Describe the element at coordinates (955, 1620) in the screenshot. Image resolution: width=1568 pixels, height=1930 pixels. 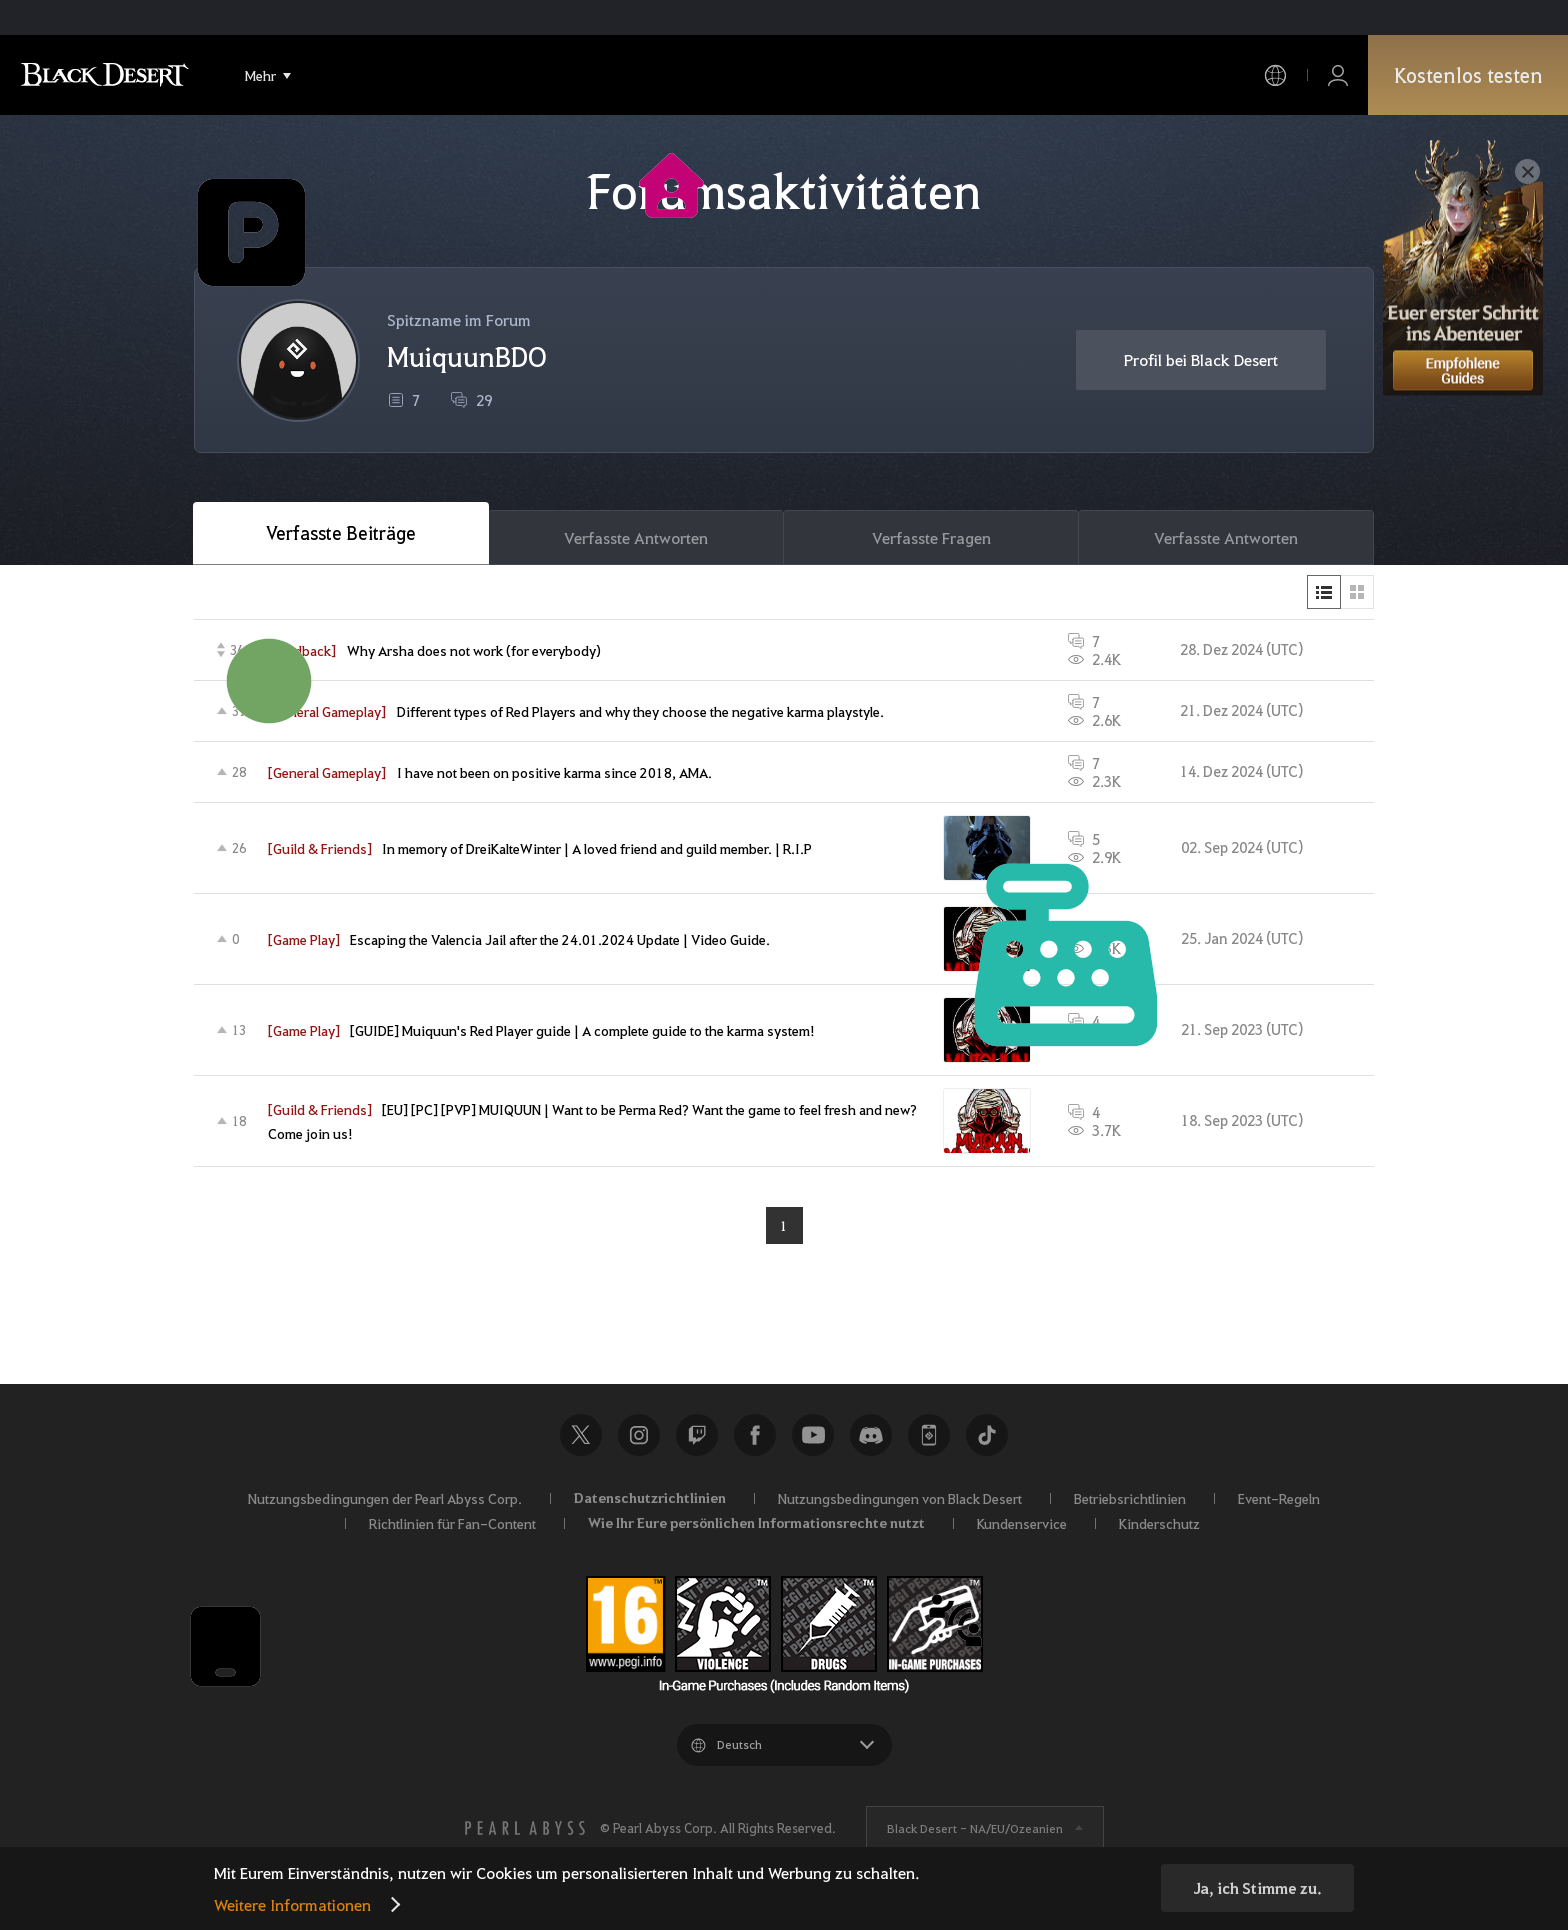
I see `connect with others remotely` at that location.